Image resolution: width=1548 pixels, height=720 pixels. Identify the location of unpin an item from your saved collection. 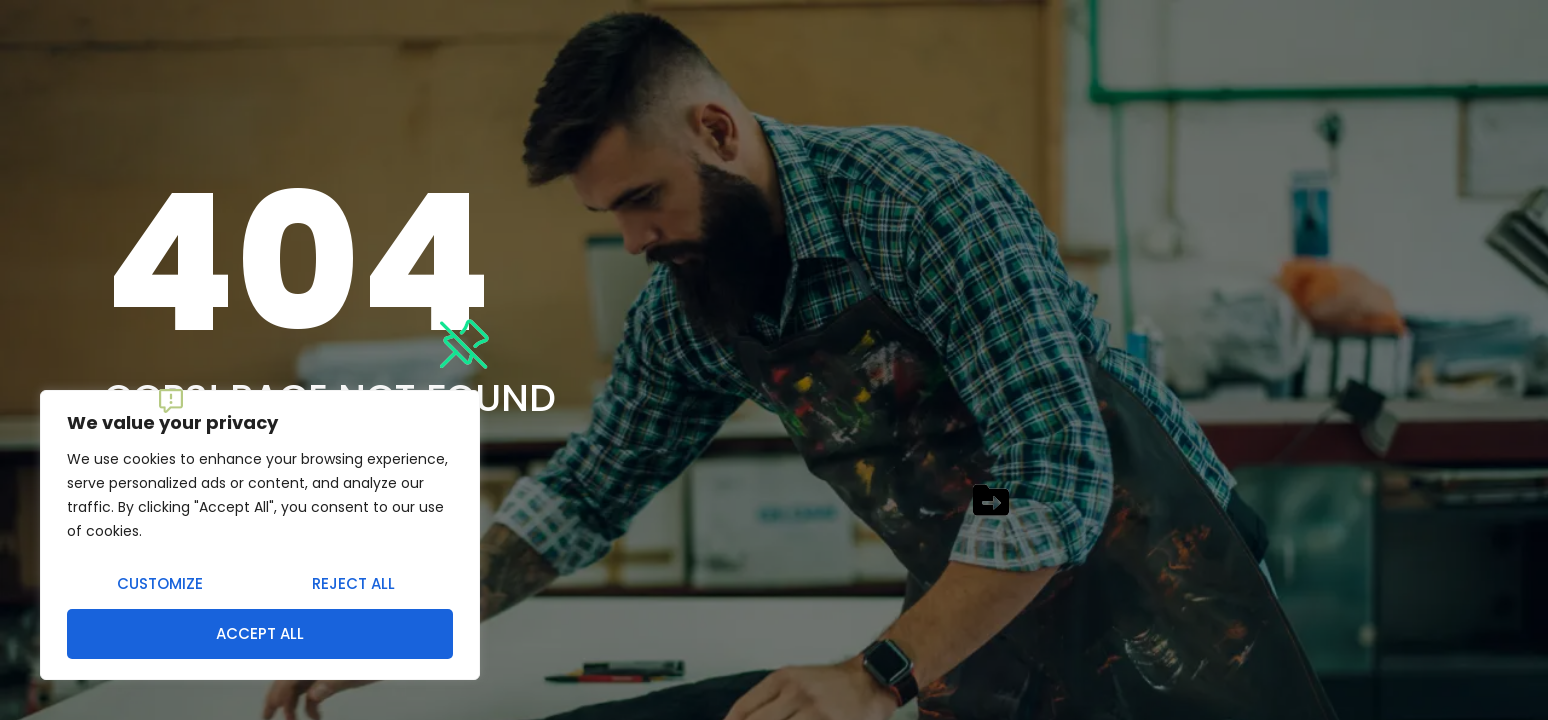
(463, 345).